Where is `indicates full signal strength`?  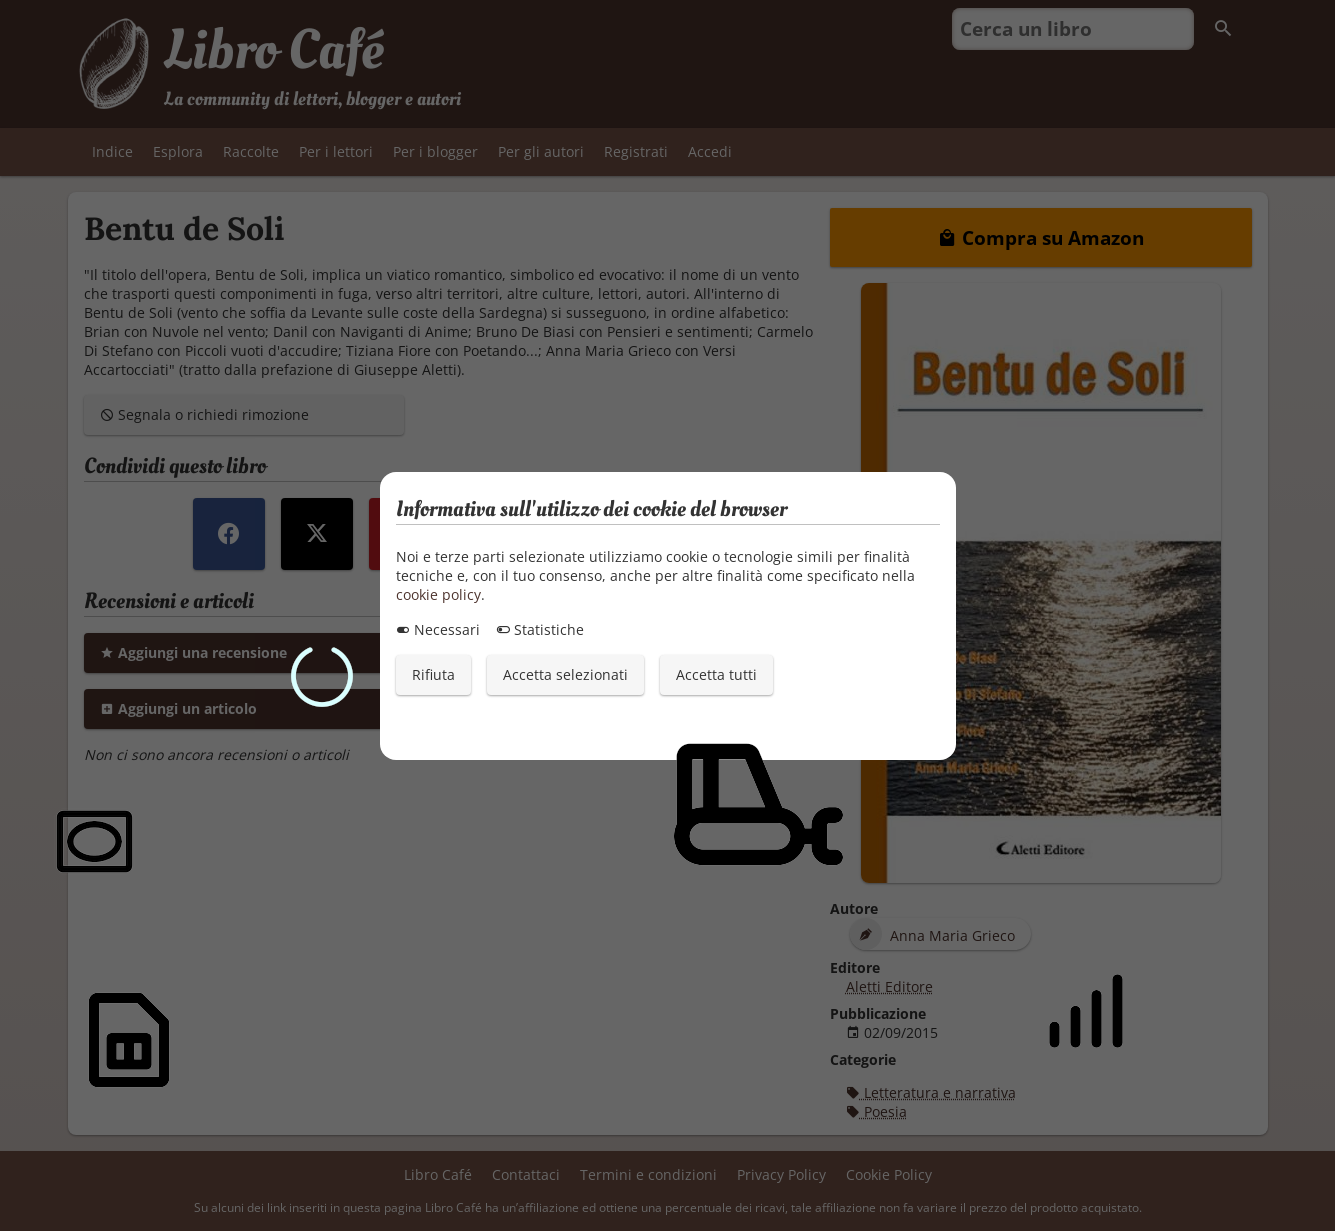 indicates full signal strength is located at coordinates (1086, 1011).